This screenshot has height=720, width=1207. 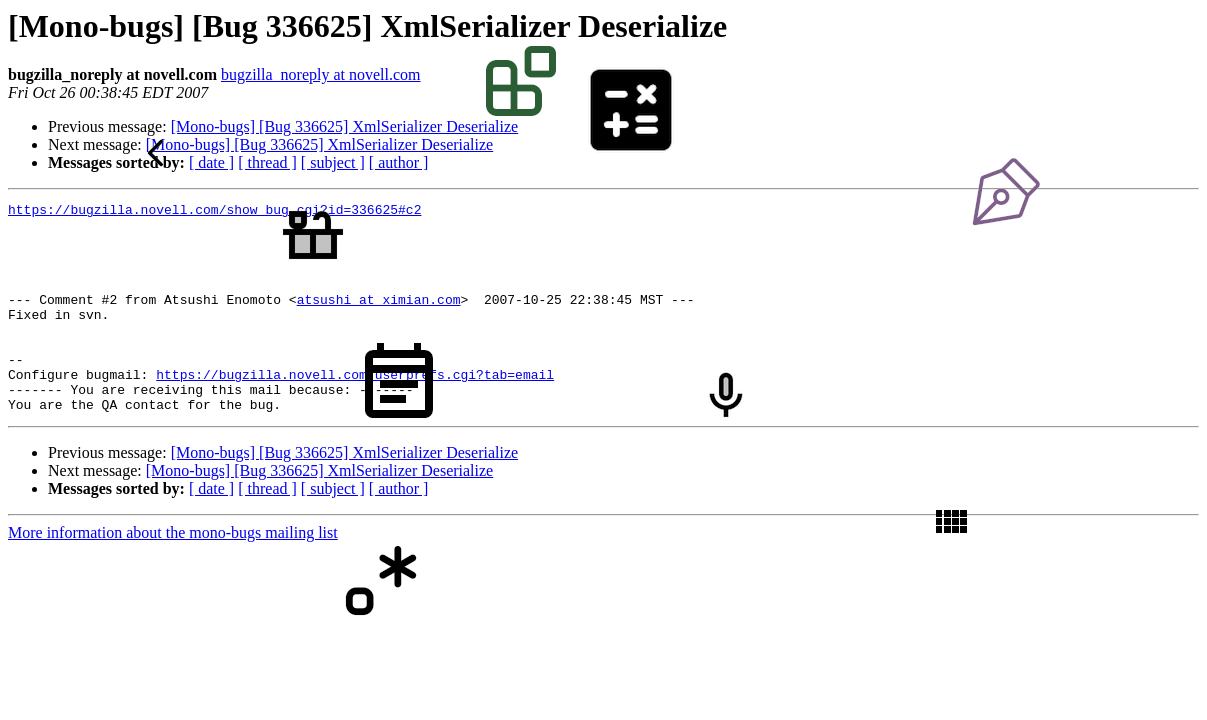 What do you see at coordinates (726, 396) in the screenshot?
I see `tap to start voice input` at bounding box center [726, 396].